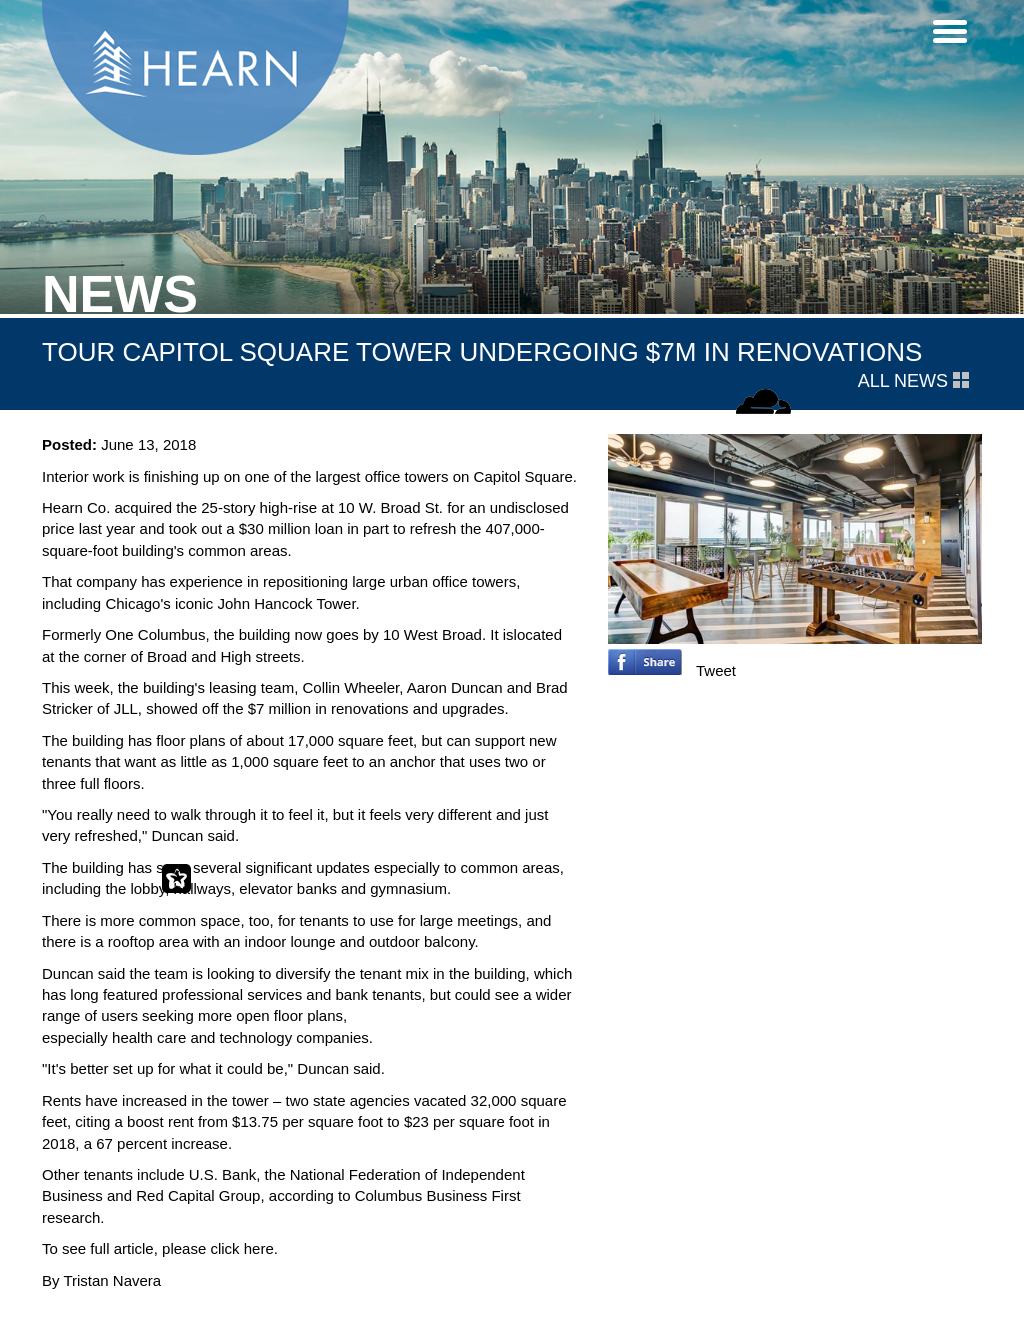  Describe the element at coordinates (176, 878) in the screenshot. I see `open the Twinkly smart lights app` at that location.